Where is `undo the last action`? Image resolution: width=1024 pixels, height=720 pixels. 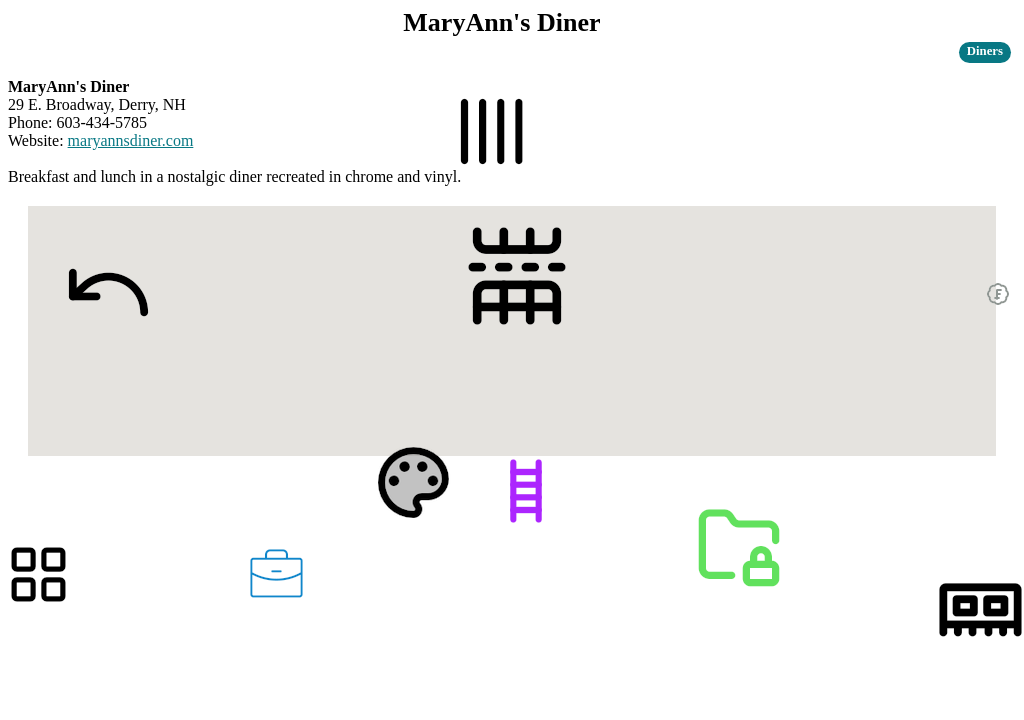
undo the last action is located at coordinates (108, 292).